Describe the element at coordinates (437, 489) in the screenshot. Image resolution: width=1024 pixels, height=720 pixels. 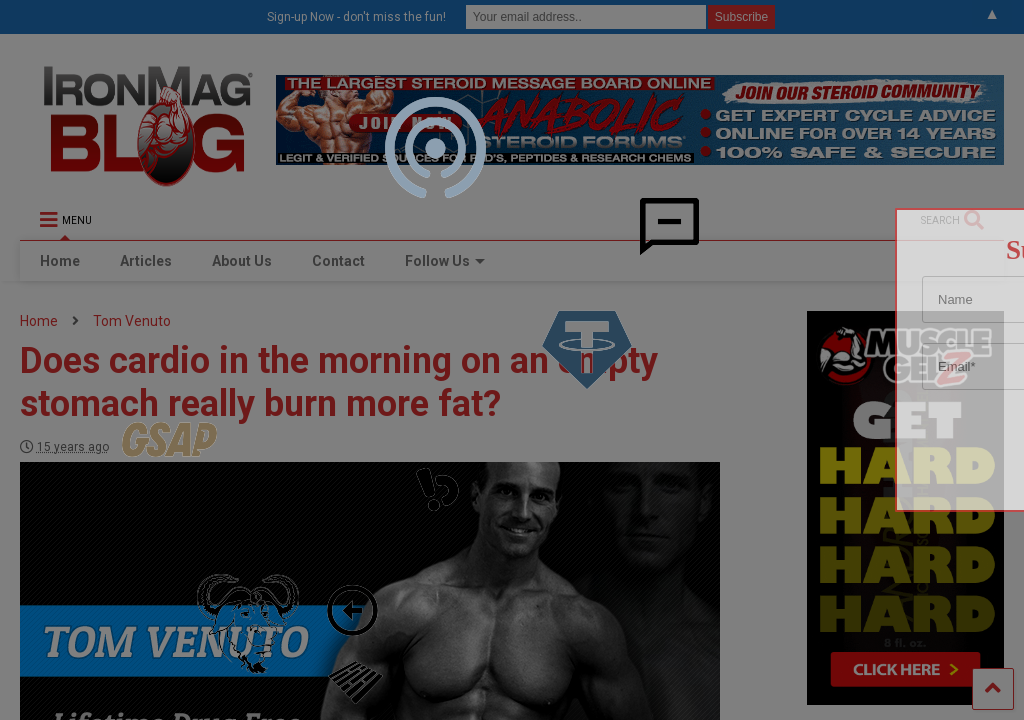
I see `open the Bukalapak app` at that location.